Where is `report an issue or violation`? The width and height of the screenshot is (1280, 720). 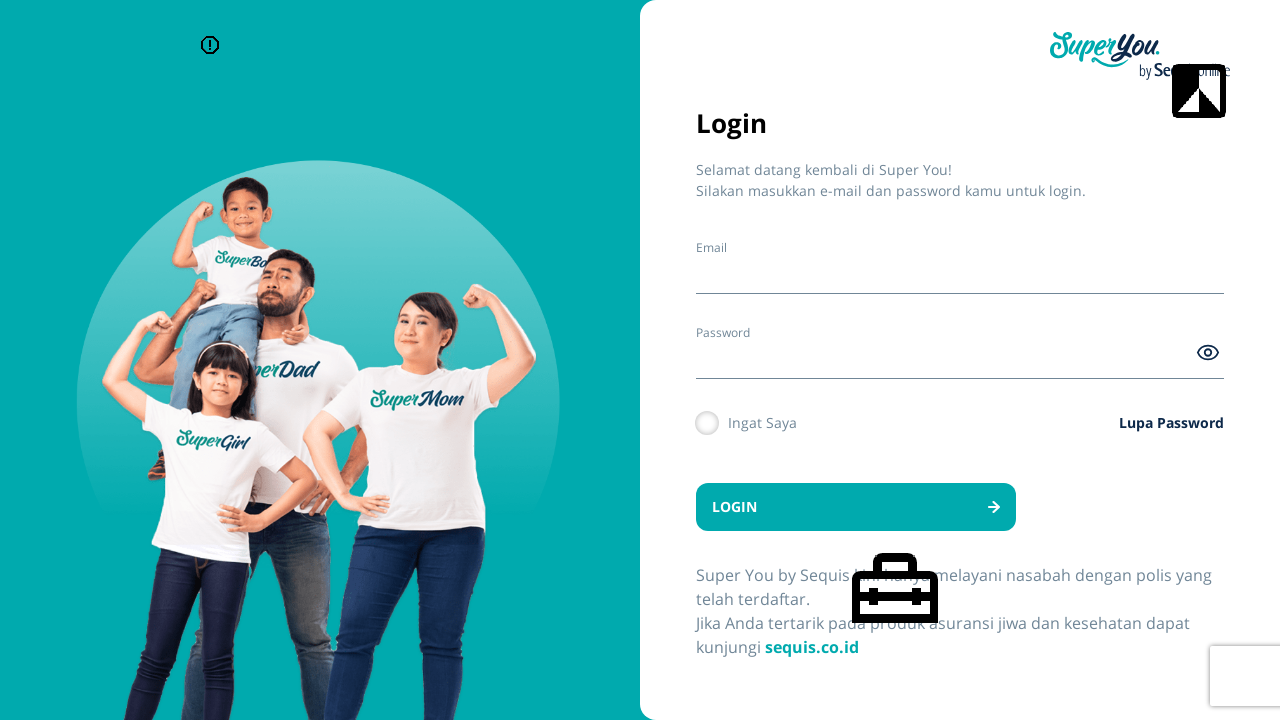
report an issue or violation is located at coordinates (210, 45).